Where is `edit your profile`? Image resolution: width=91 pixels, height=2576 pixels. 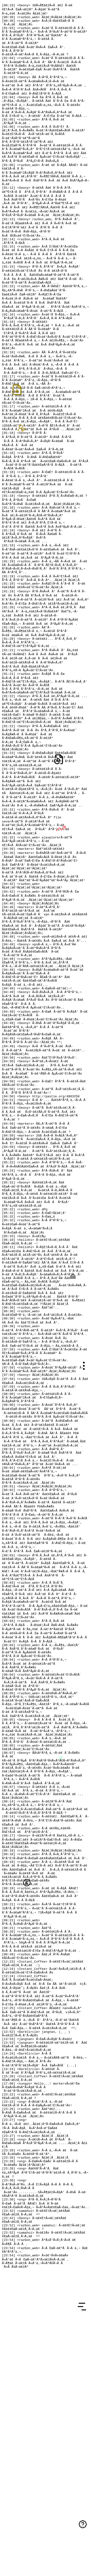 edit your profile is located at coordinates (21, 428).